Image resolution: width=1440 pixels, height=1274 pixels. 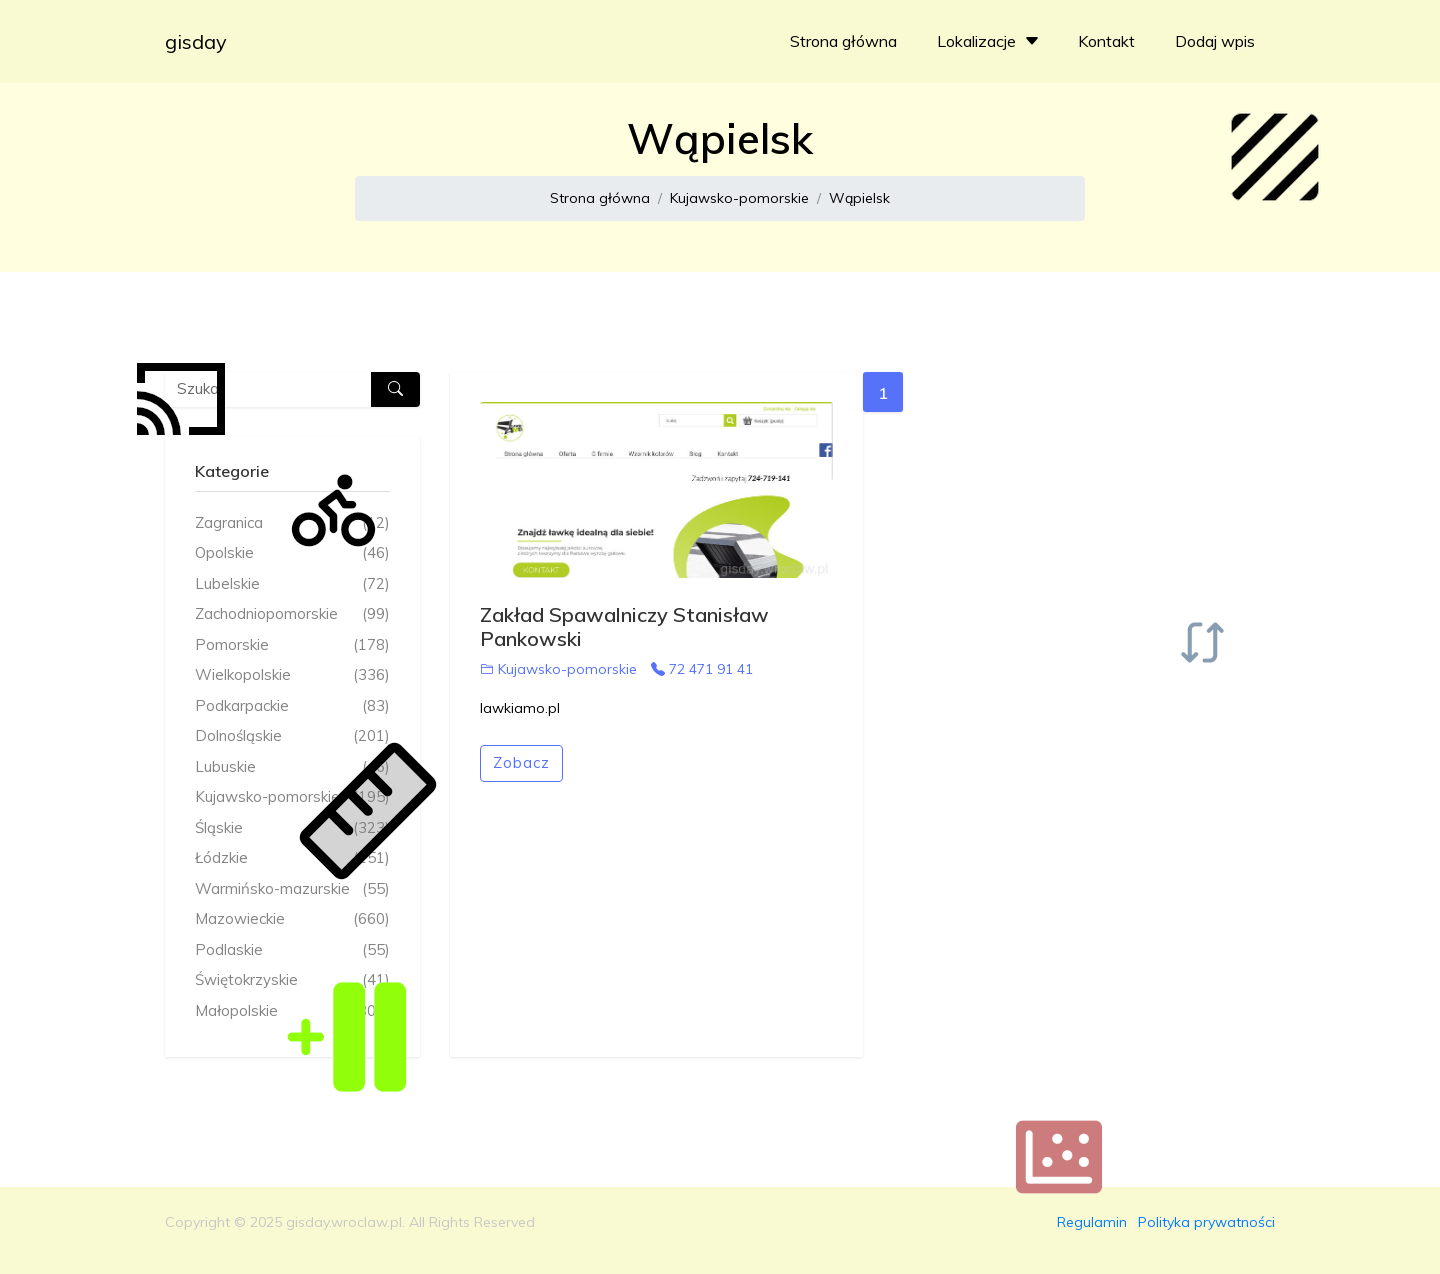 I want to click on apply a texture or pattern overlay, so click(x=1275, y=157).